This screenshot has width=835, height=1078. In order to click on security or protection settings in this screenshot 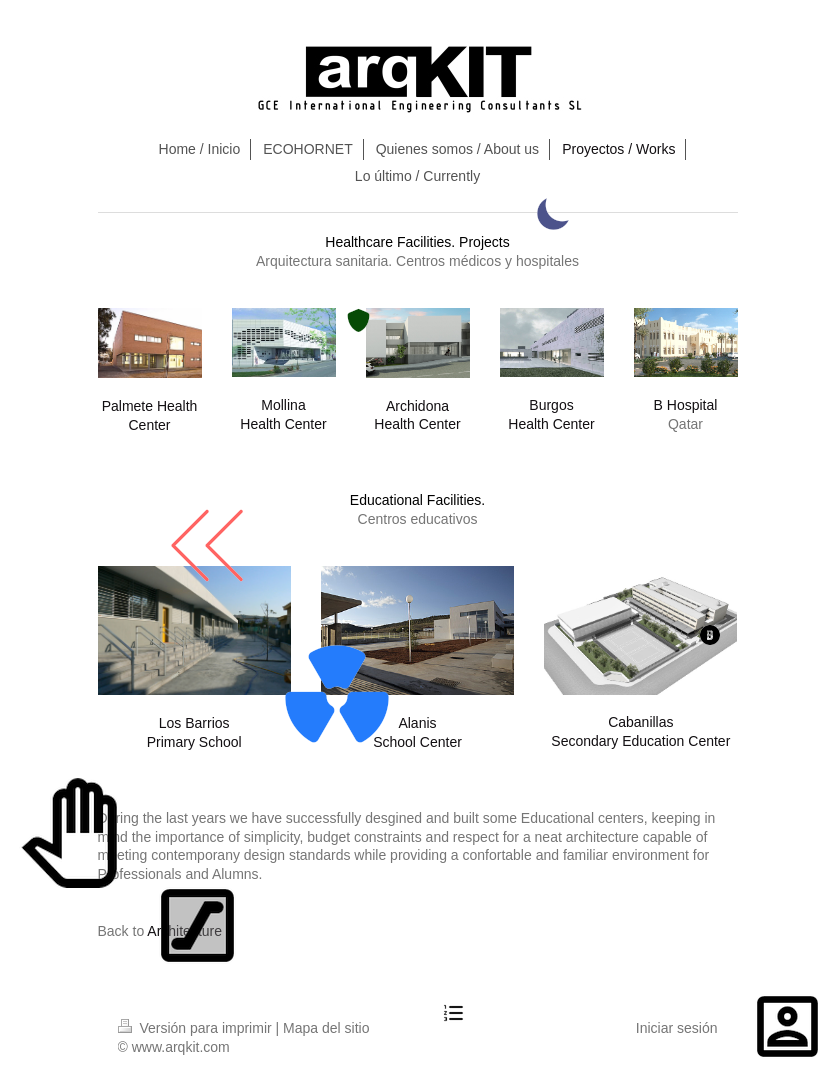, I will do `click(358, 320)`.